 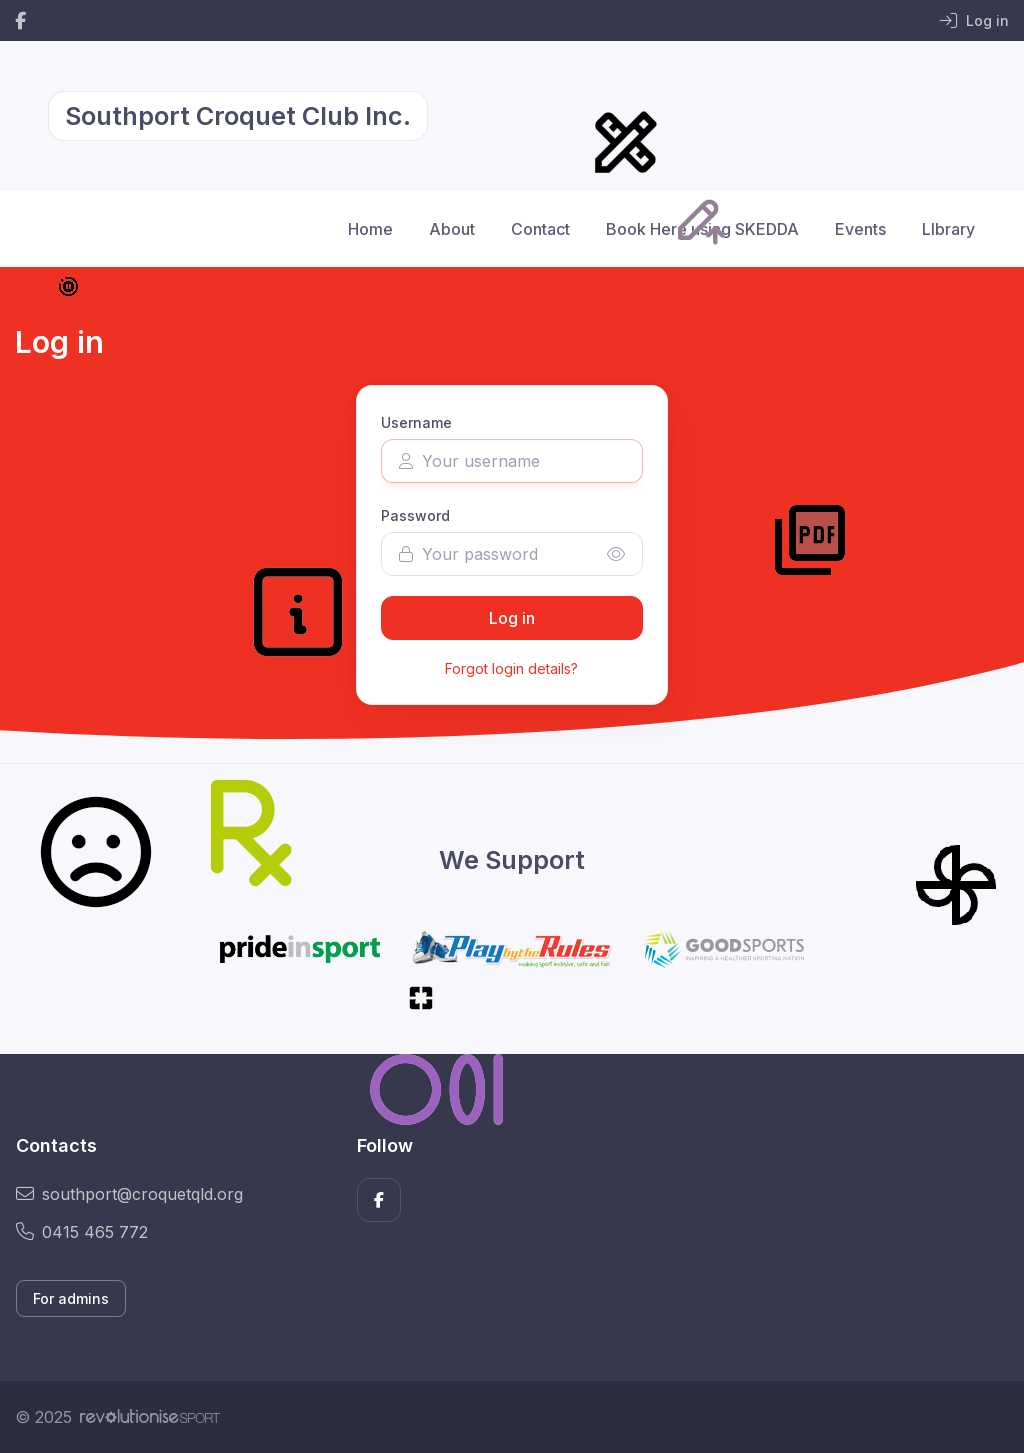 I want to click on upload or publish your edits, so click(x=699, y=219).